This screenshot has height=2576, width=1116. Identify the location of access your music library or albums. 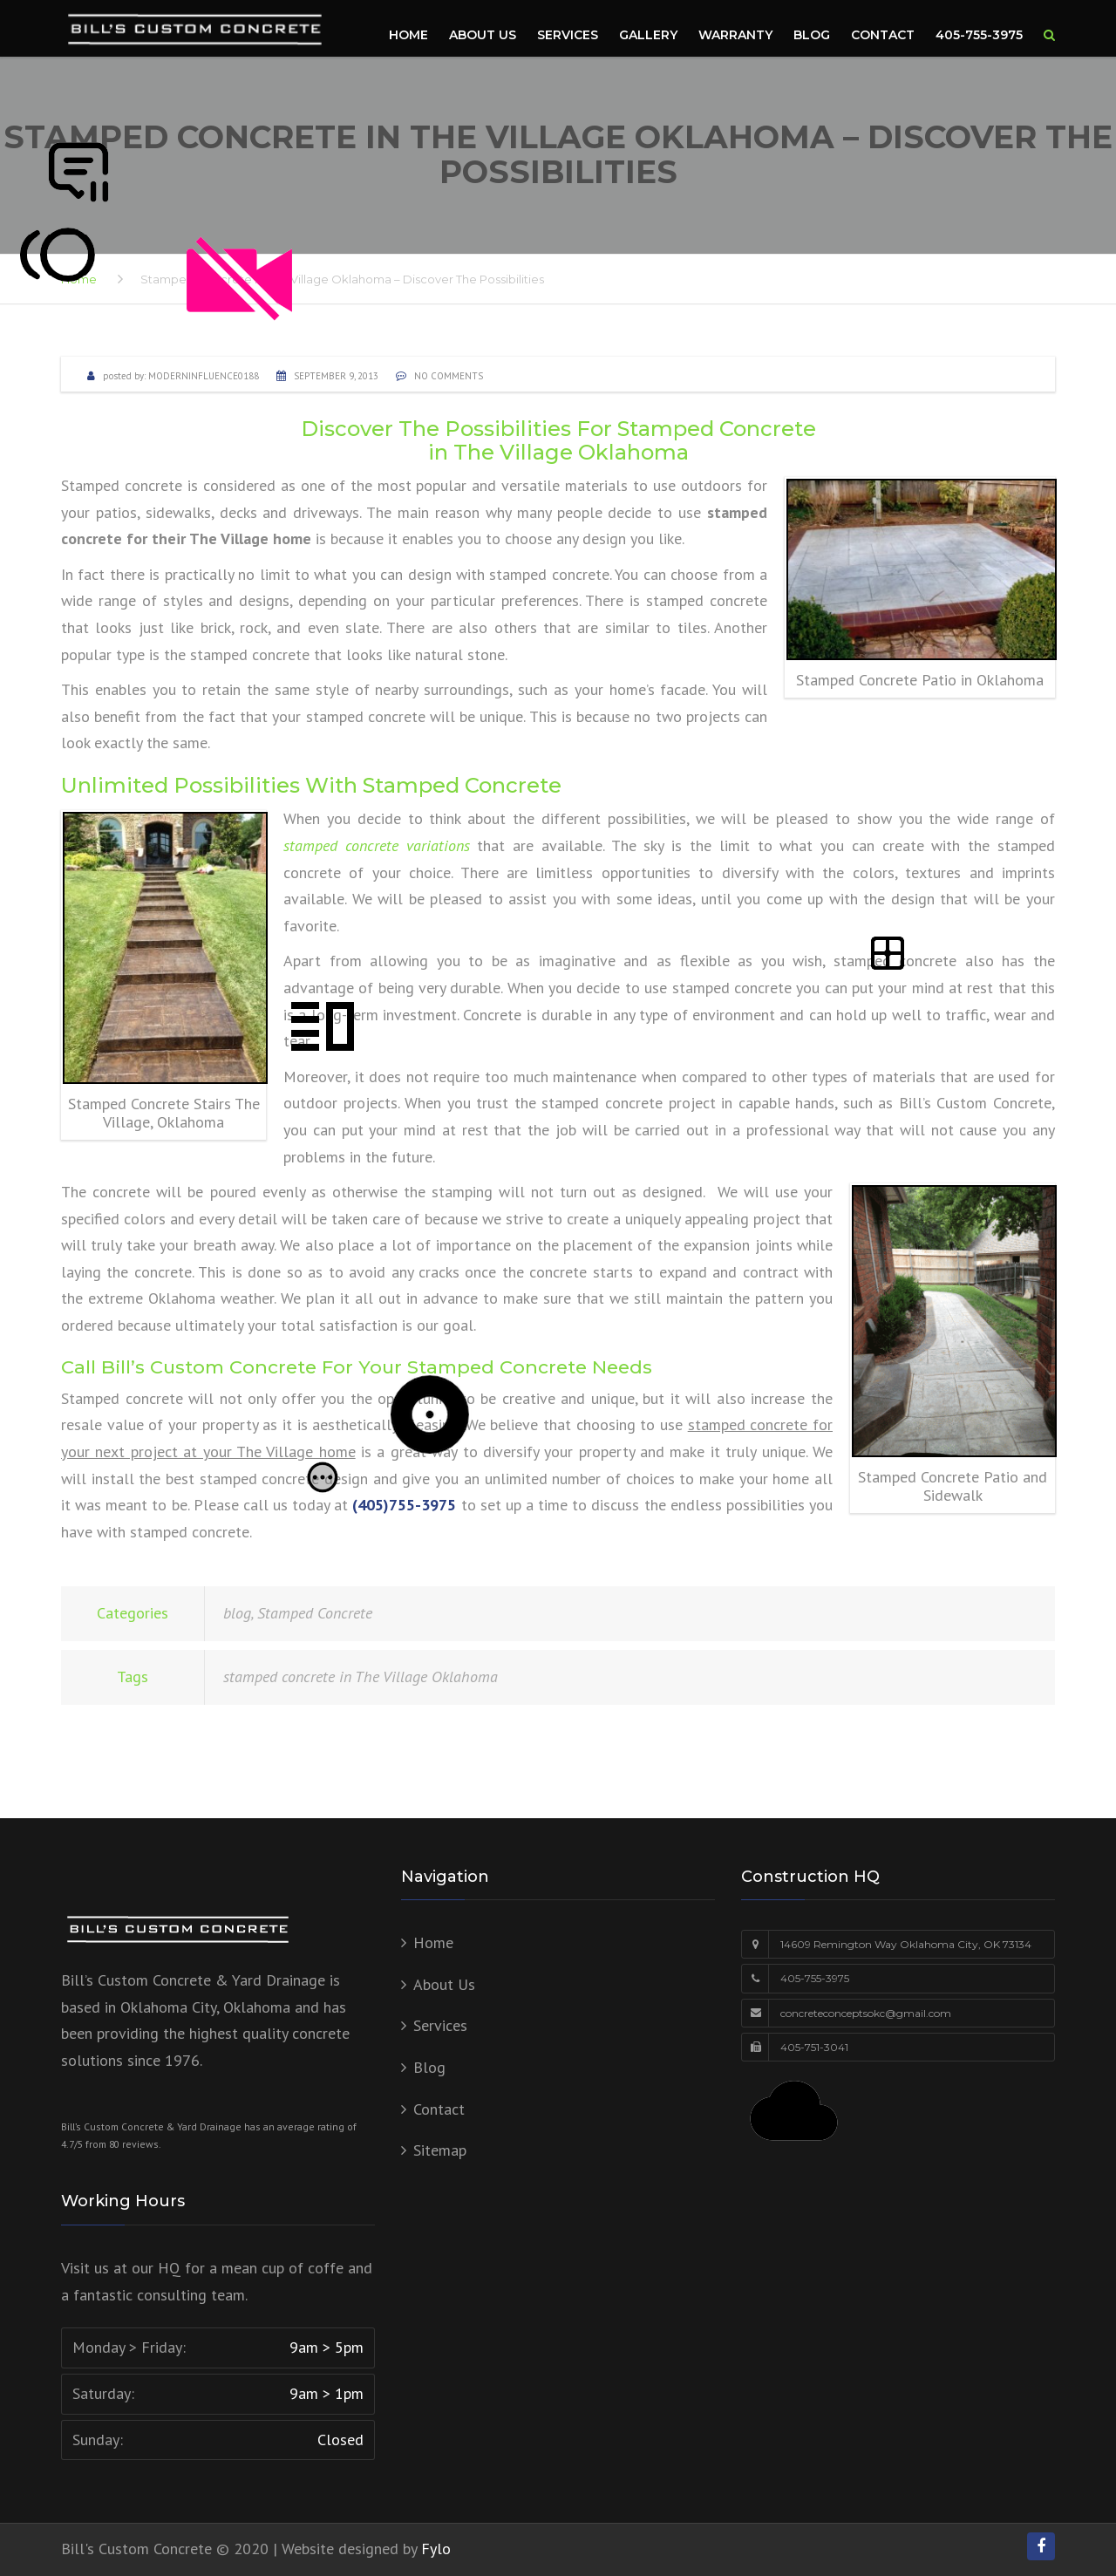
(430, 1414).